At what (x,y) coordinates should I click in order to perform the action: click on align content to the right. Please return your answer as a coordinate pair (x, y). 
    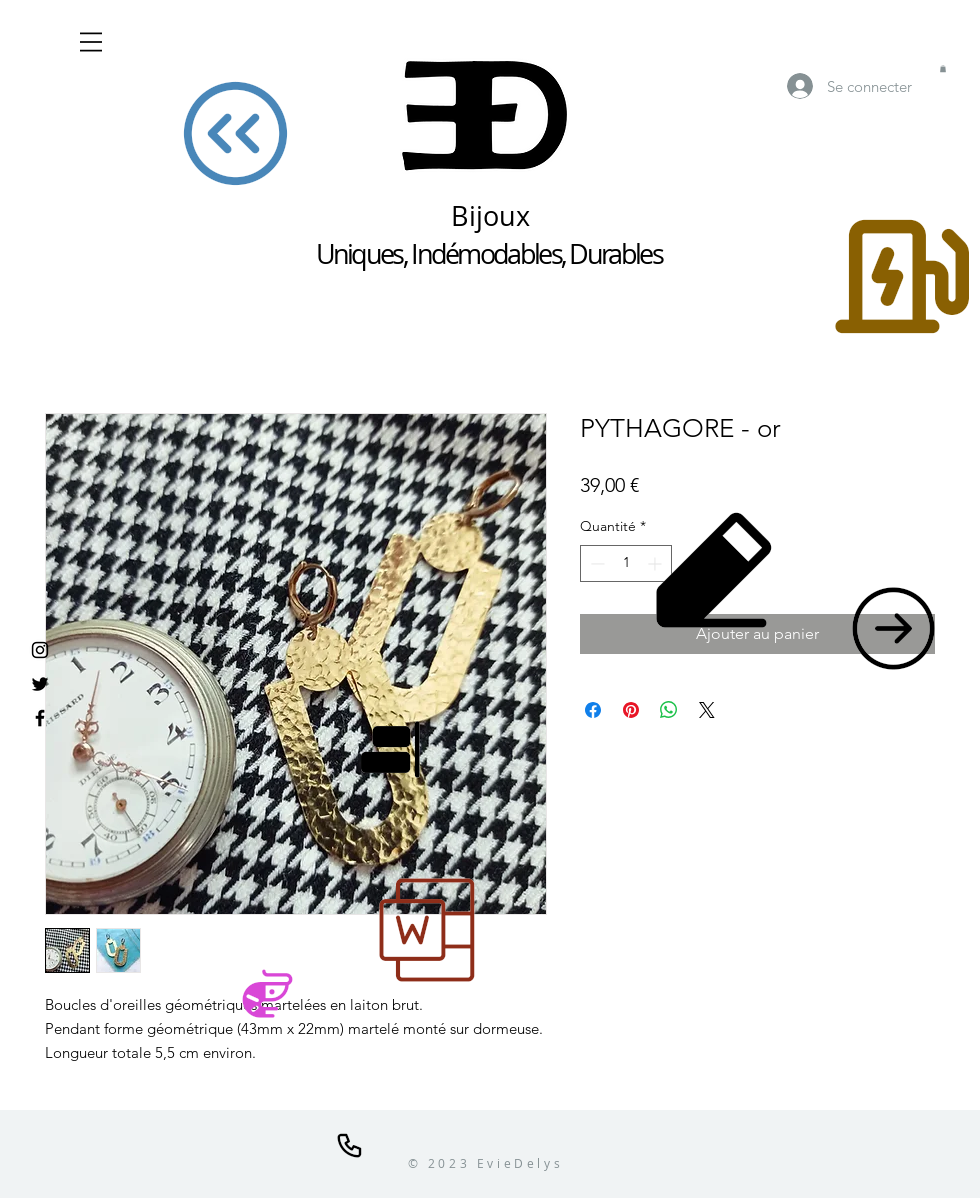
    Looking at the image, I should click on (391, 749).